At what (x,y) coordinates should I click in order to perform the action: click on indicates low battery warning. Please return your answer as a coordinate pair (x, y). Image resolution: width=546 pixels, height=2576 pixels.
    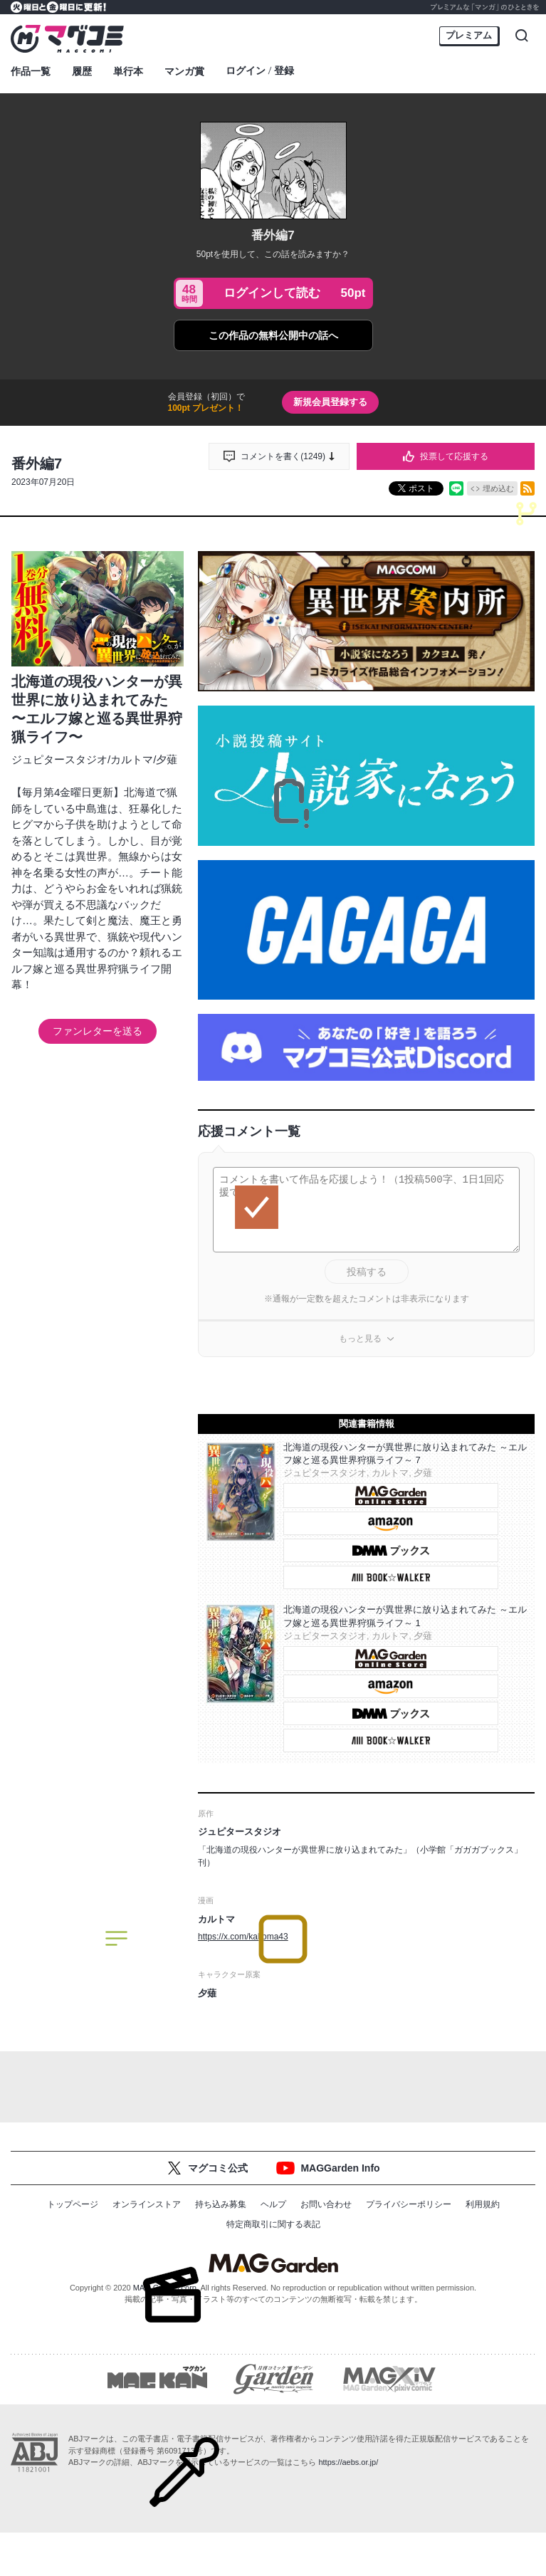
    Looking at the image, I should click on (289, 801).